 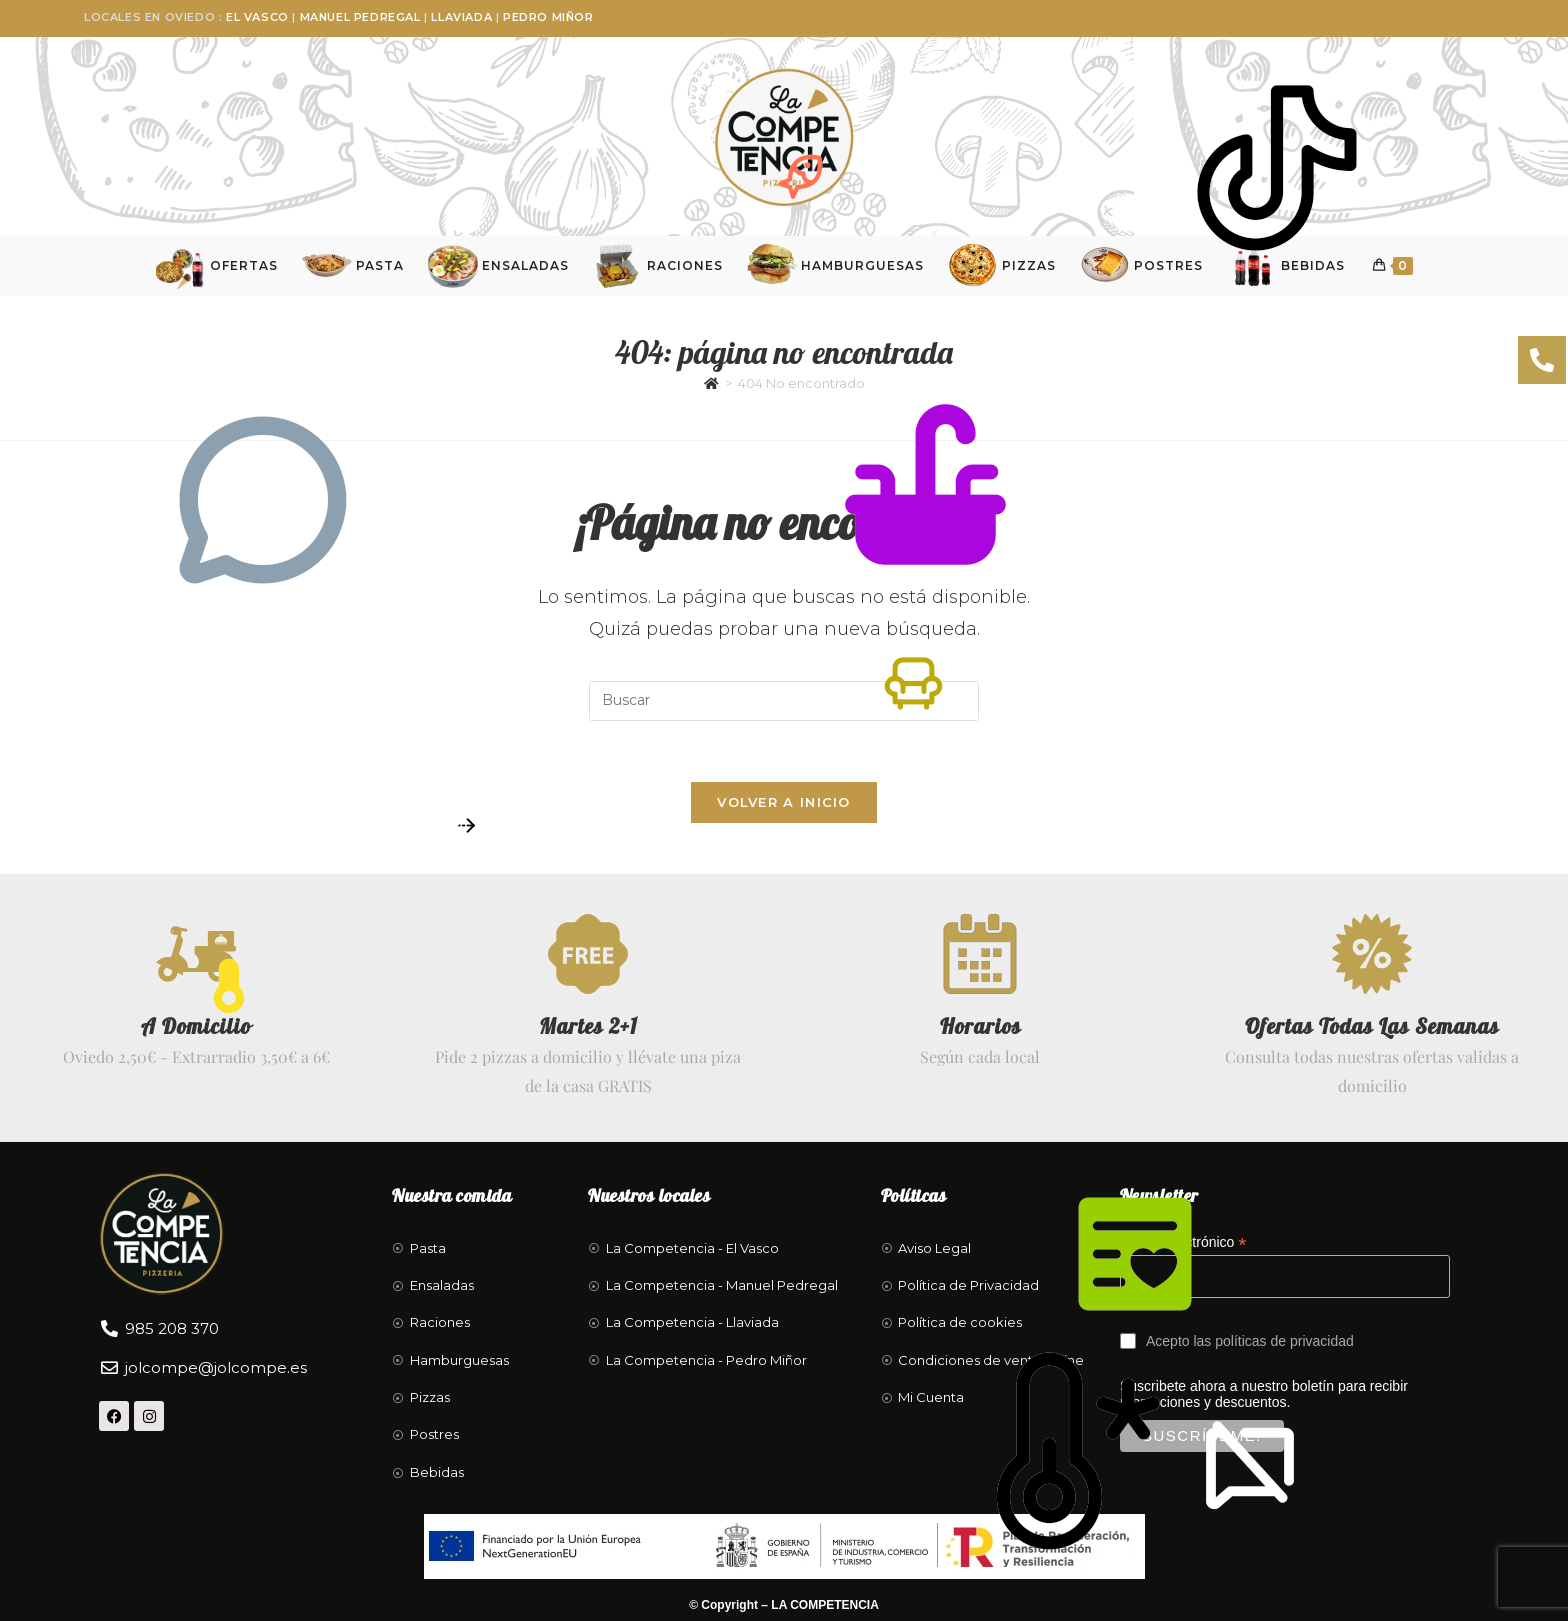 What do you see at coordinates (1135, 1254) in the screenshot?
I see `view your favorites list` at bounding box center [1135, 1254].